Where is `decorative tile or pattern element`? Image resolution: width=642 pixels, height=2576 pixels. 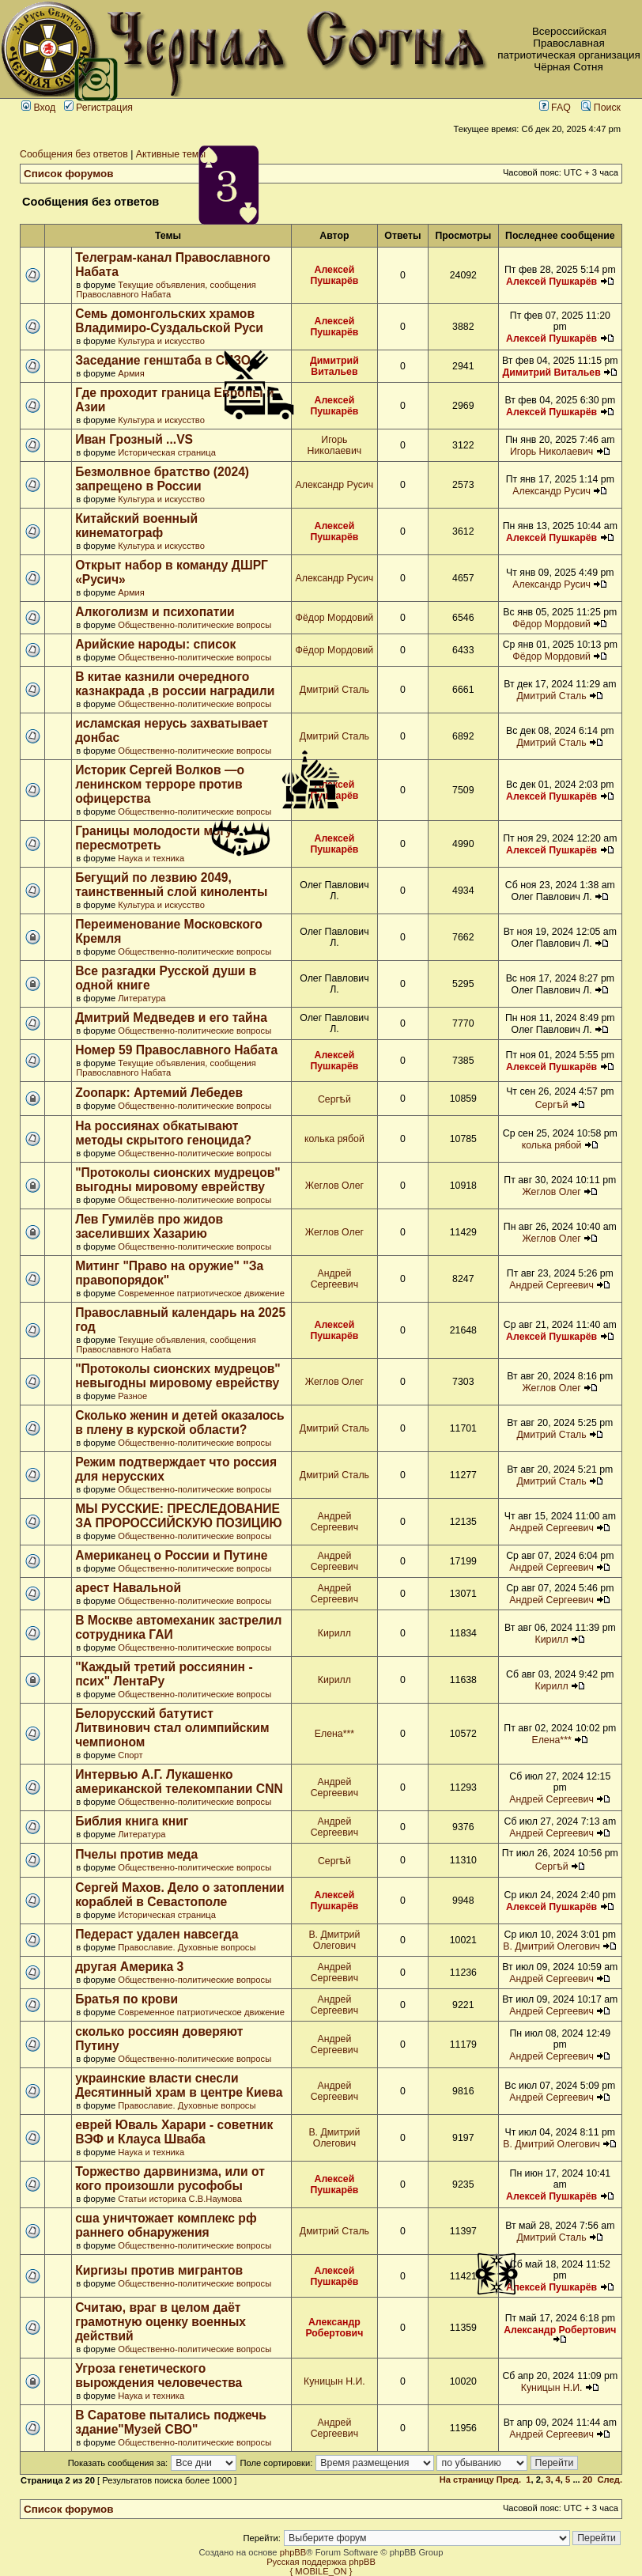
decorative tile or pattern element is located at coordinates (497, 2274).